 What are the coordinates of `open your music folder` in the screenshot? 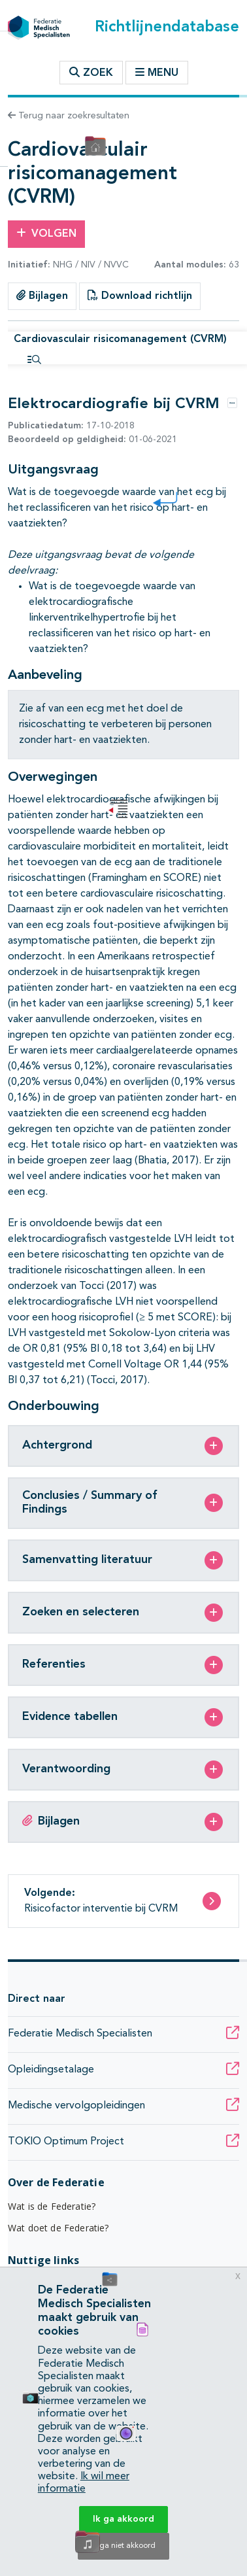 It's located at (88, 2541).